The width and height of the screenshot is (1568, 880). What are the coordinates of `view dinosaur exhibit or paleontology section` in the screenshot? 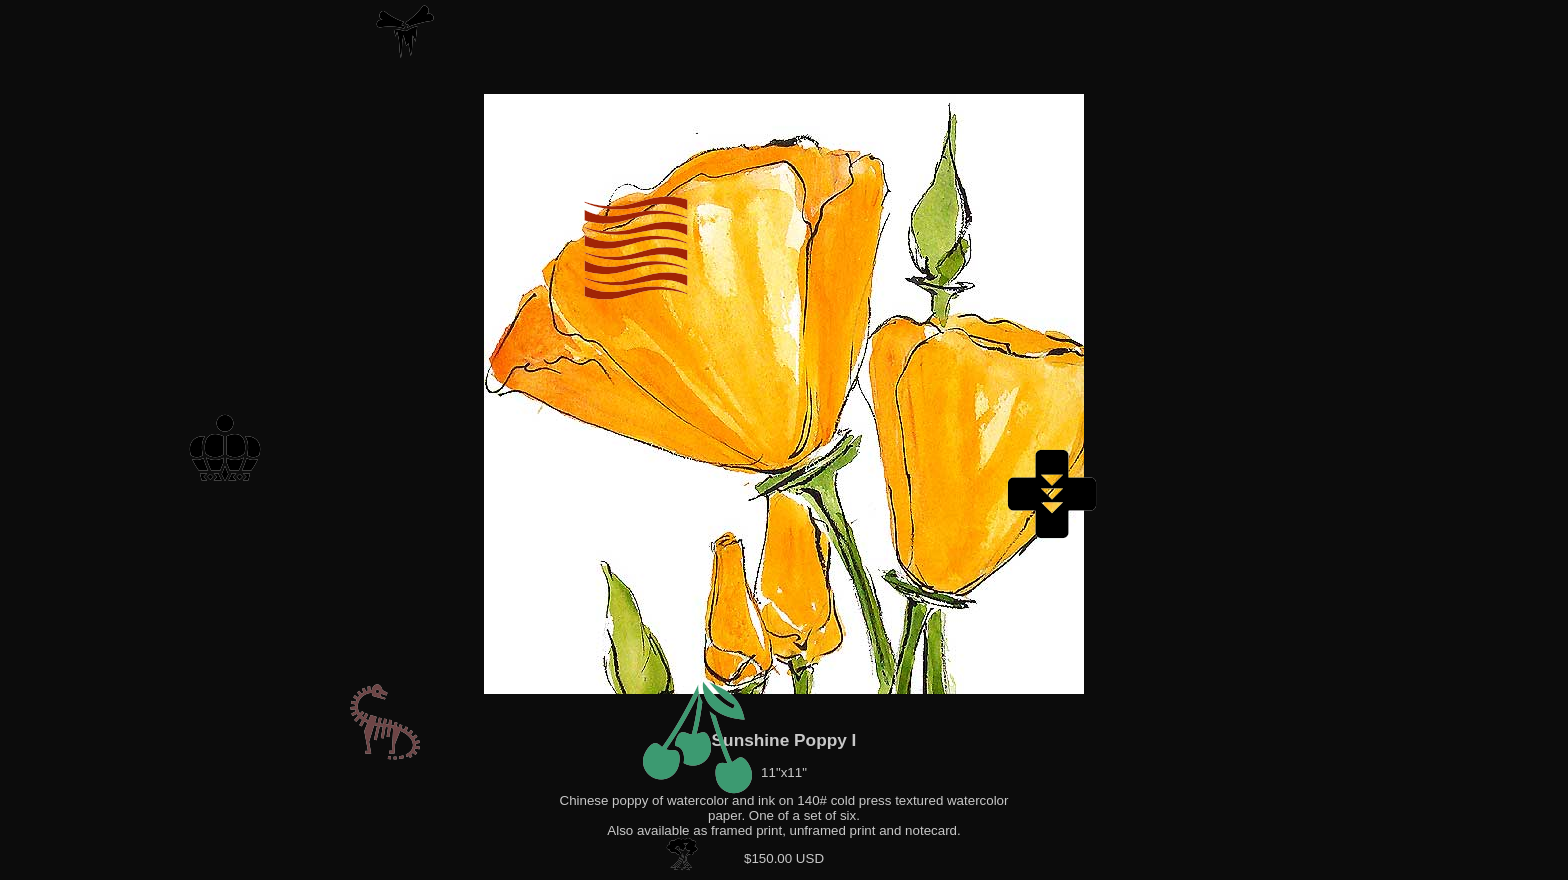 It's located at (384, 722).